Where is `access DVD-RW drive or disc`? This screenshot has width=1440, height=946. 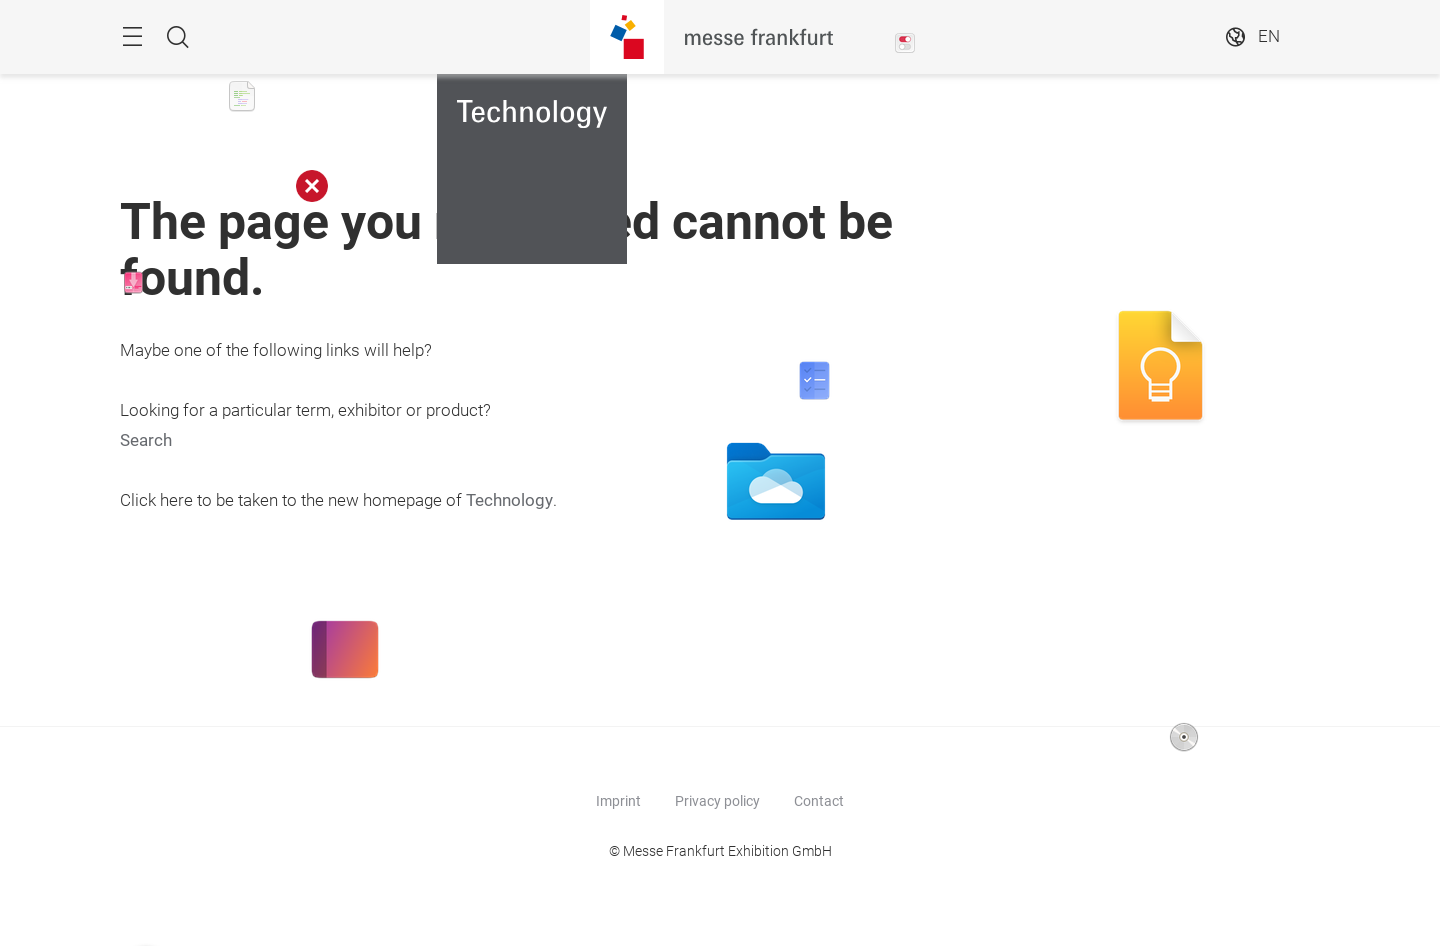 access DVD-RW drive or disc is located at coordinates (1184, 737).